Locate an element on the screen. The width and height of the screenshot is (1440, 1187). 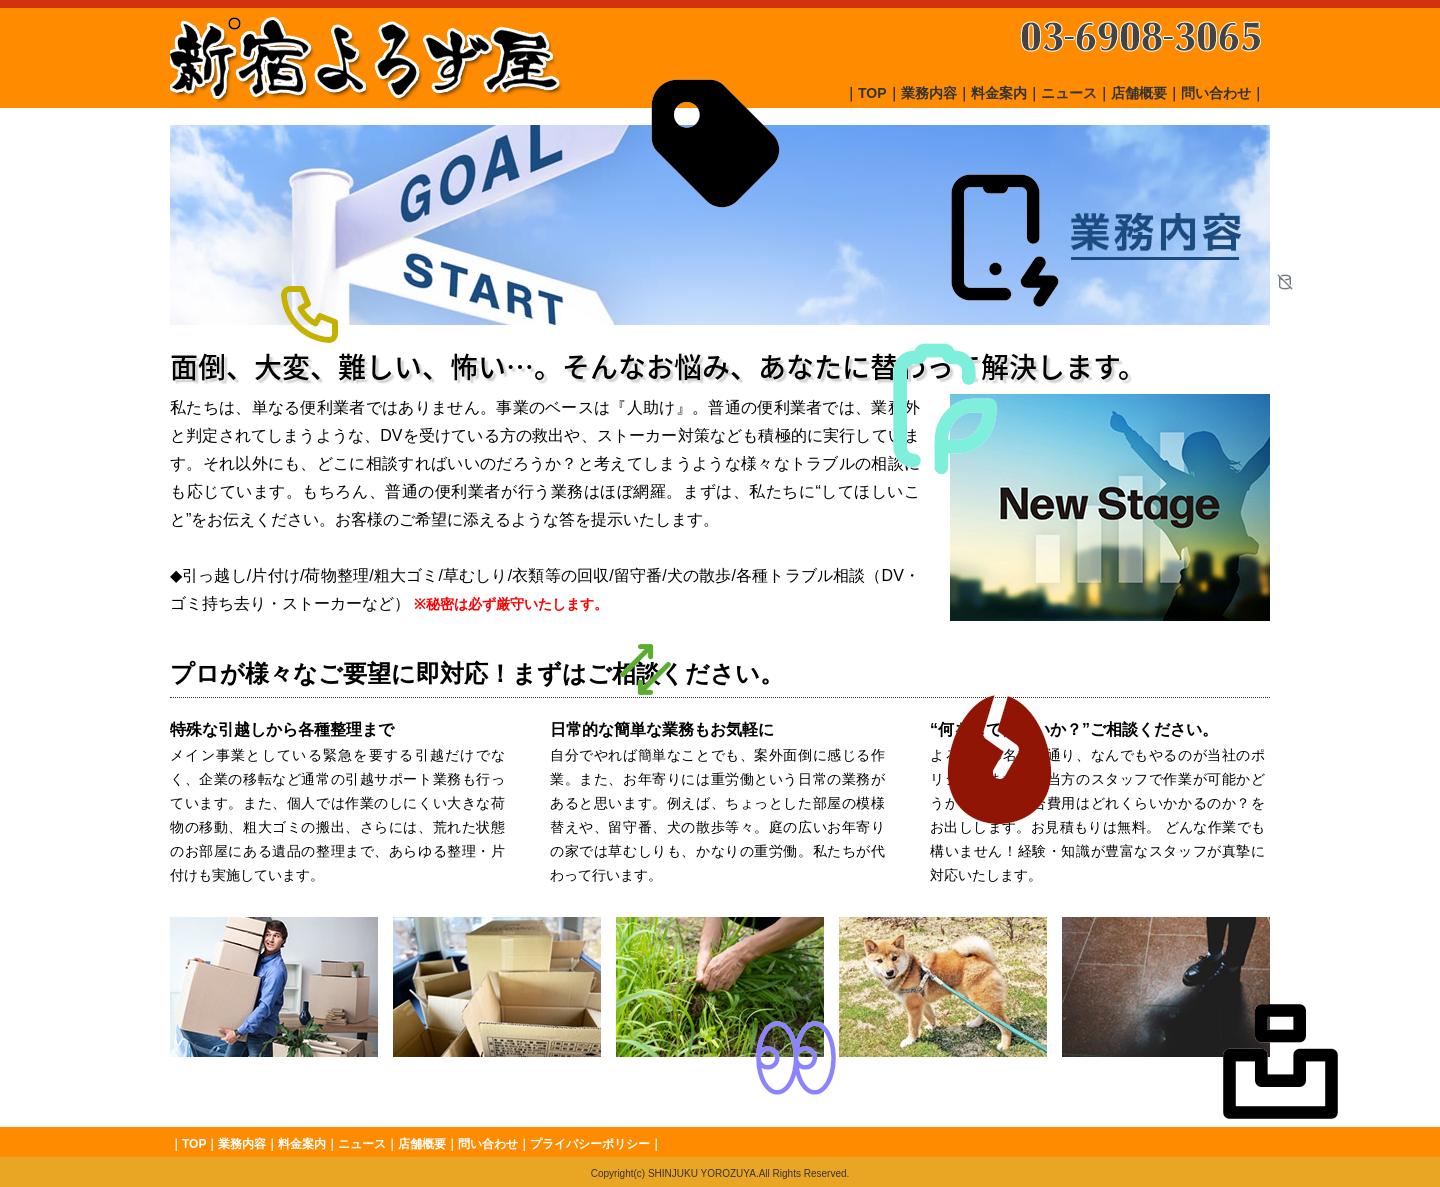
access unsplash photo library is located at coordinates (1280, 1061).